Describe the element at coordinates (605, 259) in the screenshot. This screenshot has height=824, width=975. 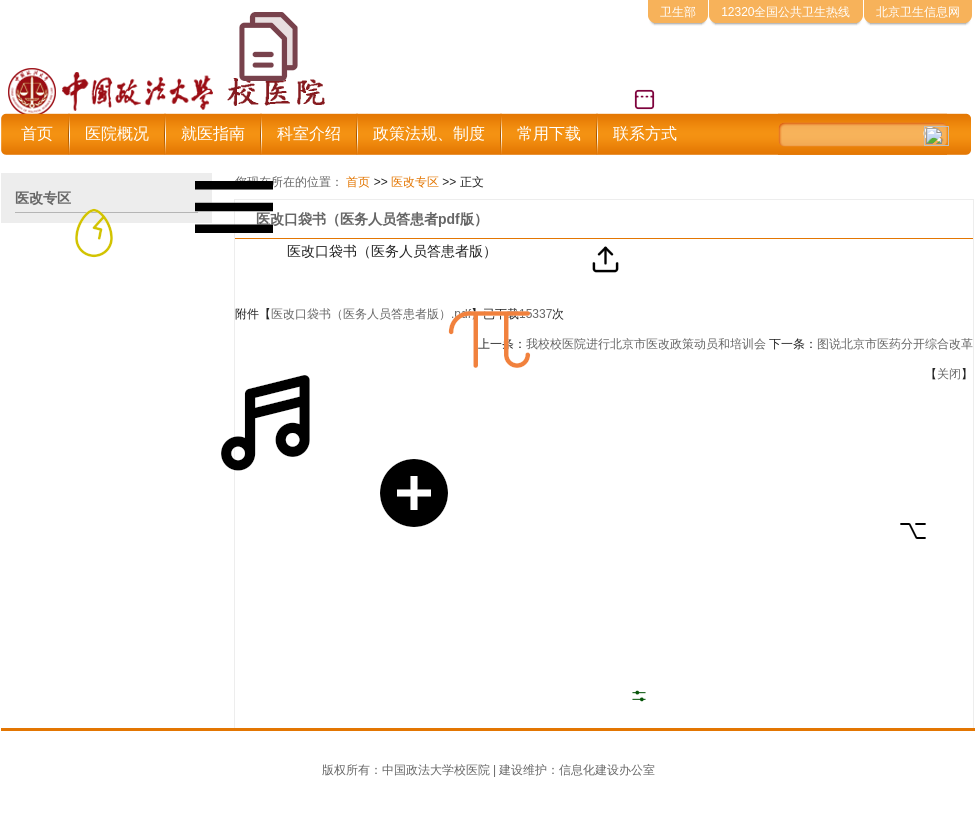
I see `upload a file or document` at that location.